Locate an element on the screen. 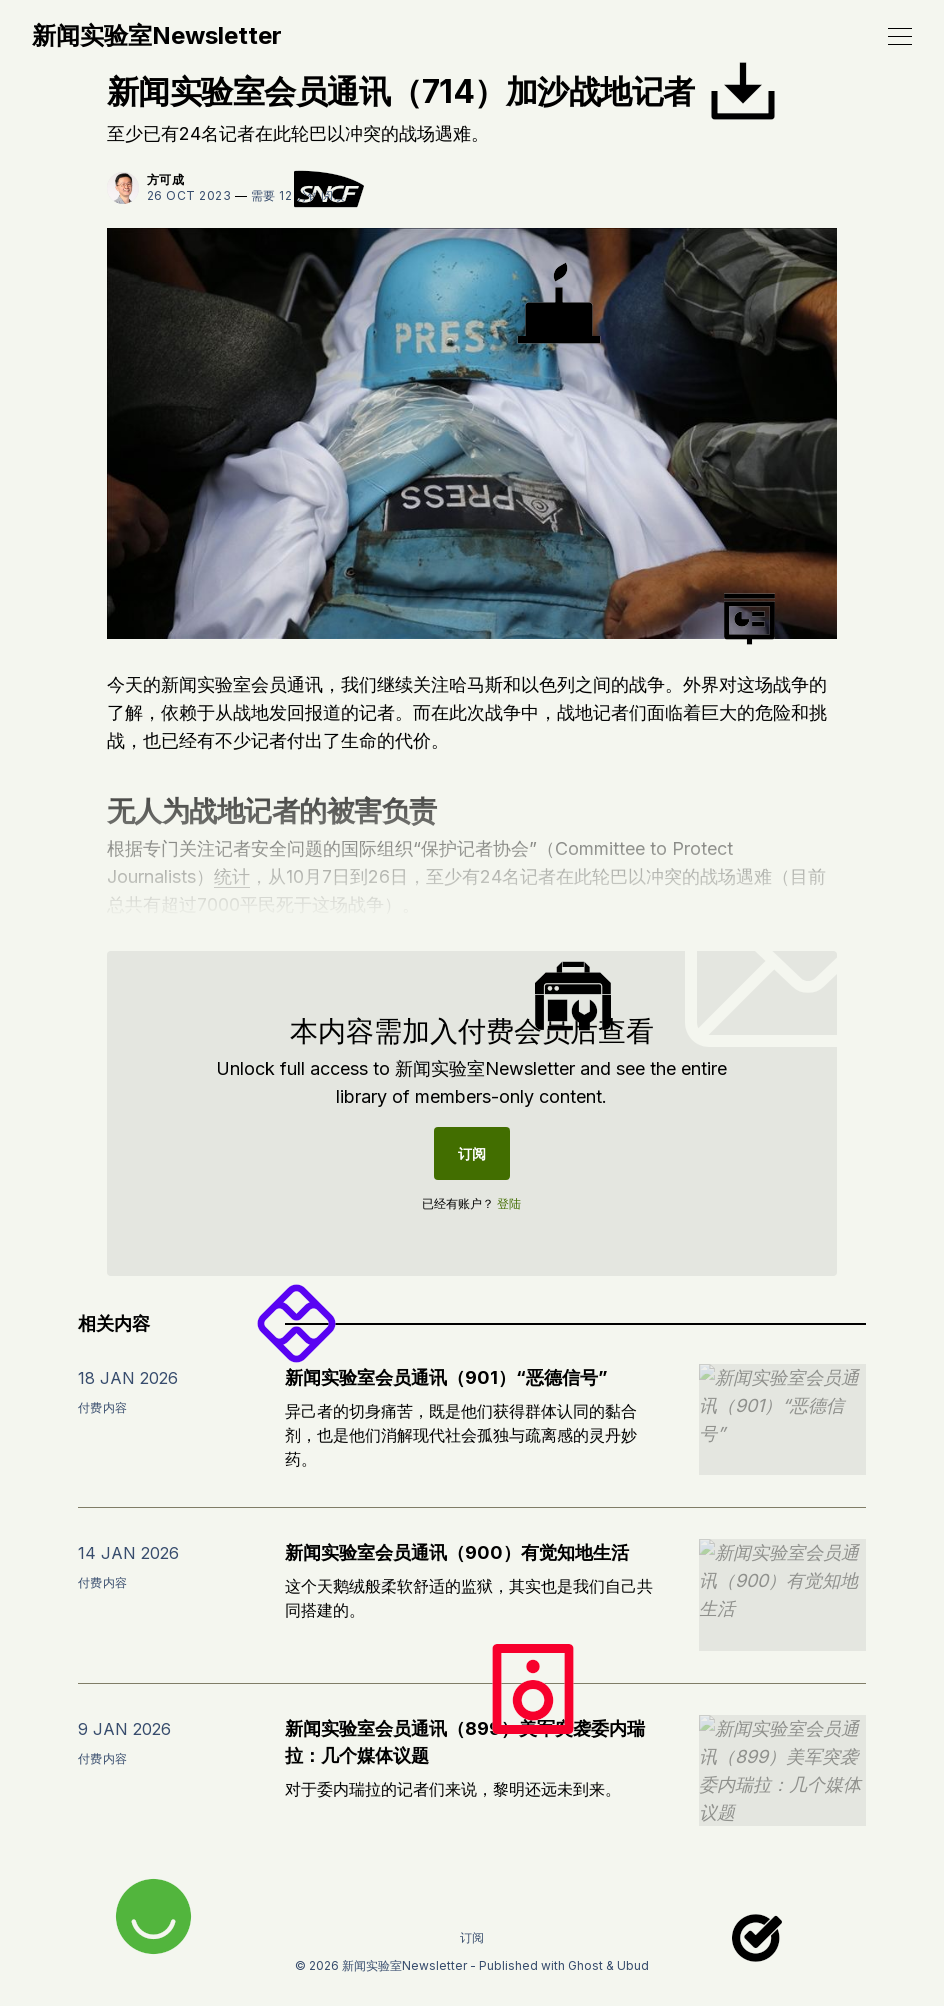 The image size is (944, 2006). open Google Tasks app is located at coordinates (757, 1938).